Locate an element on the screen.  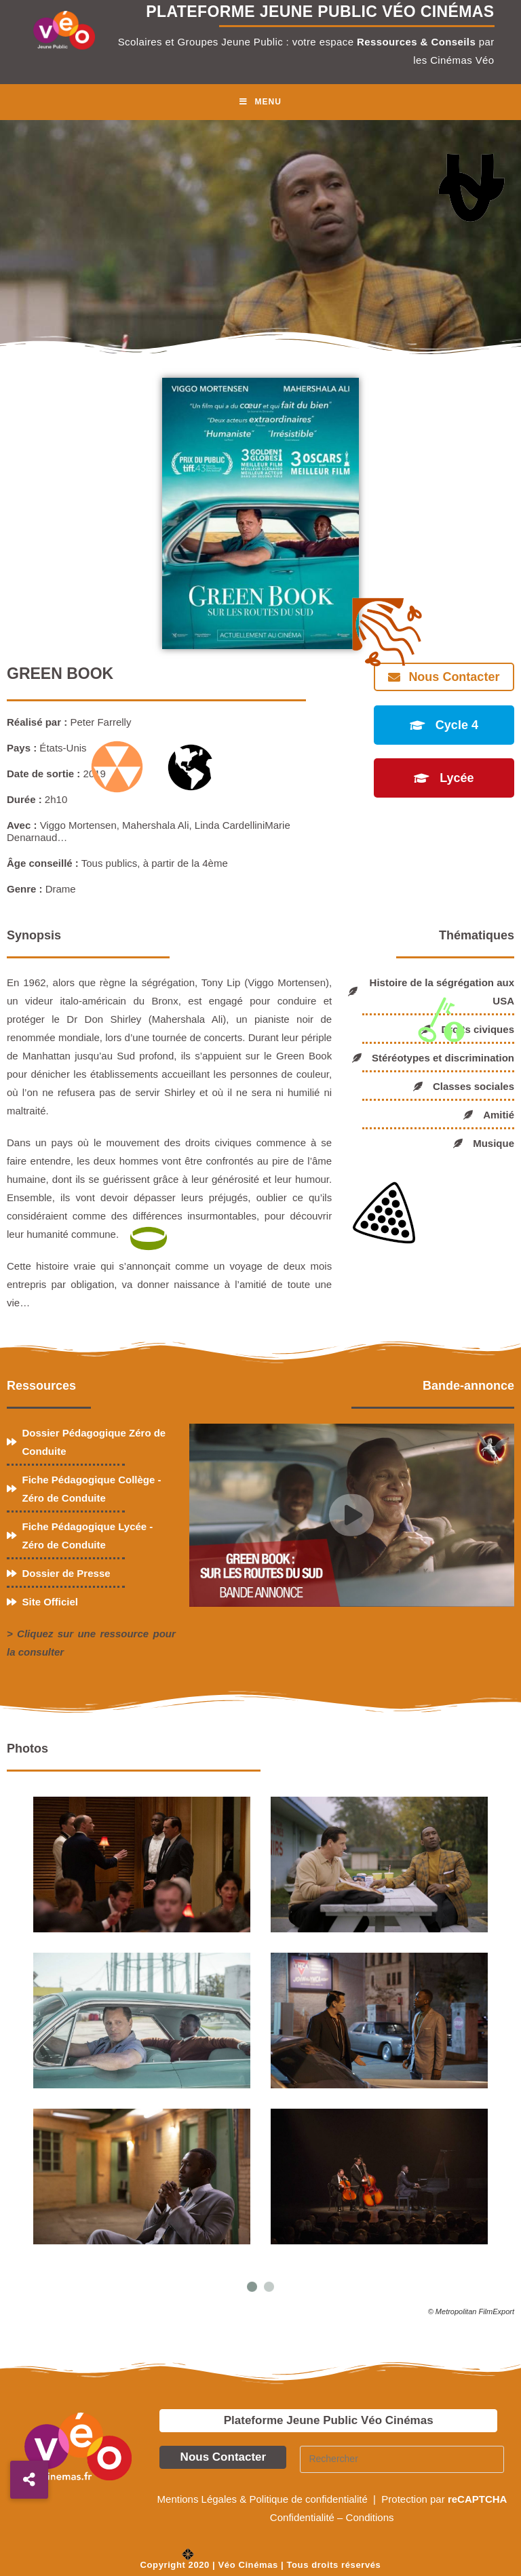
indicates a fallout shelter location is located at coordinates (117, 766).